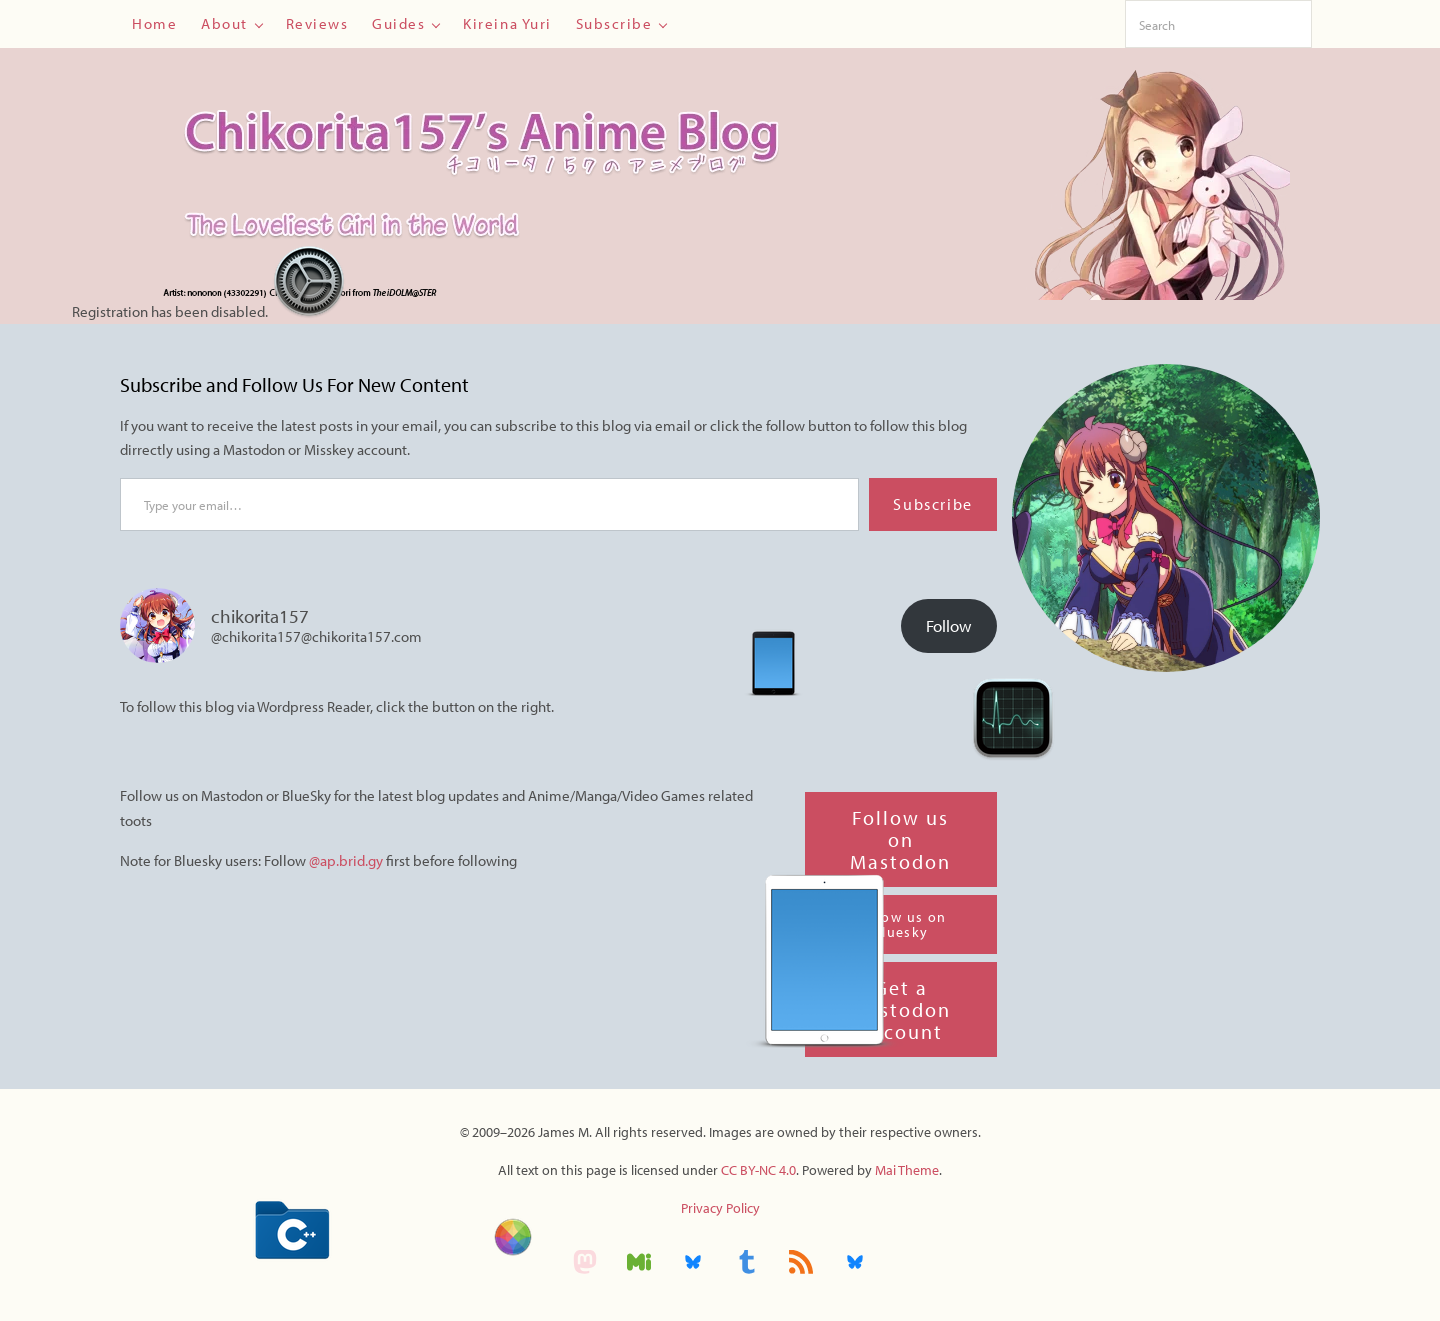 Image resolution: width=1440 pixels, height=1321 pixels. I want to click on Rosetta 2 translation layer update utility, so click(309, 281).